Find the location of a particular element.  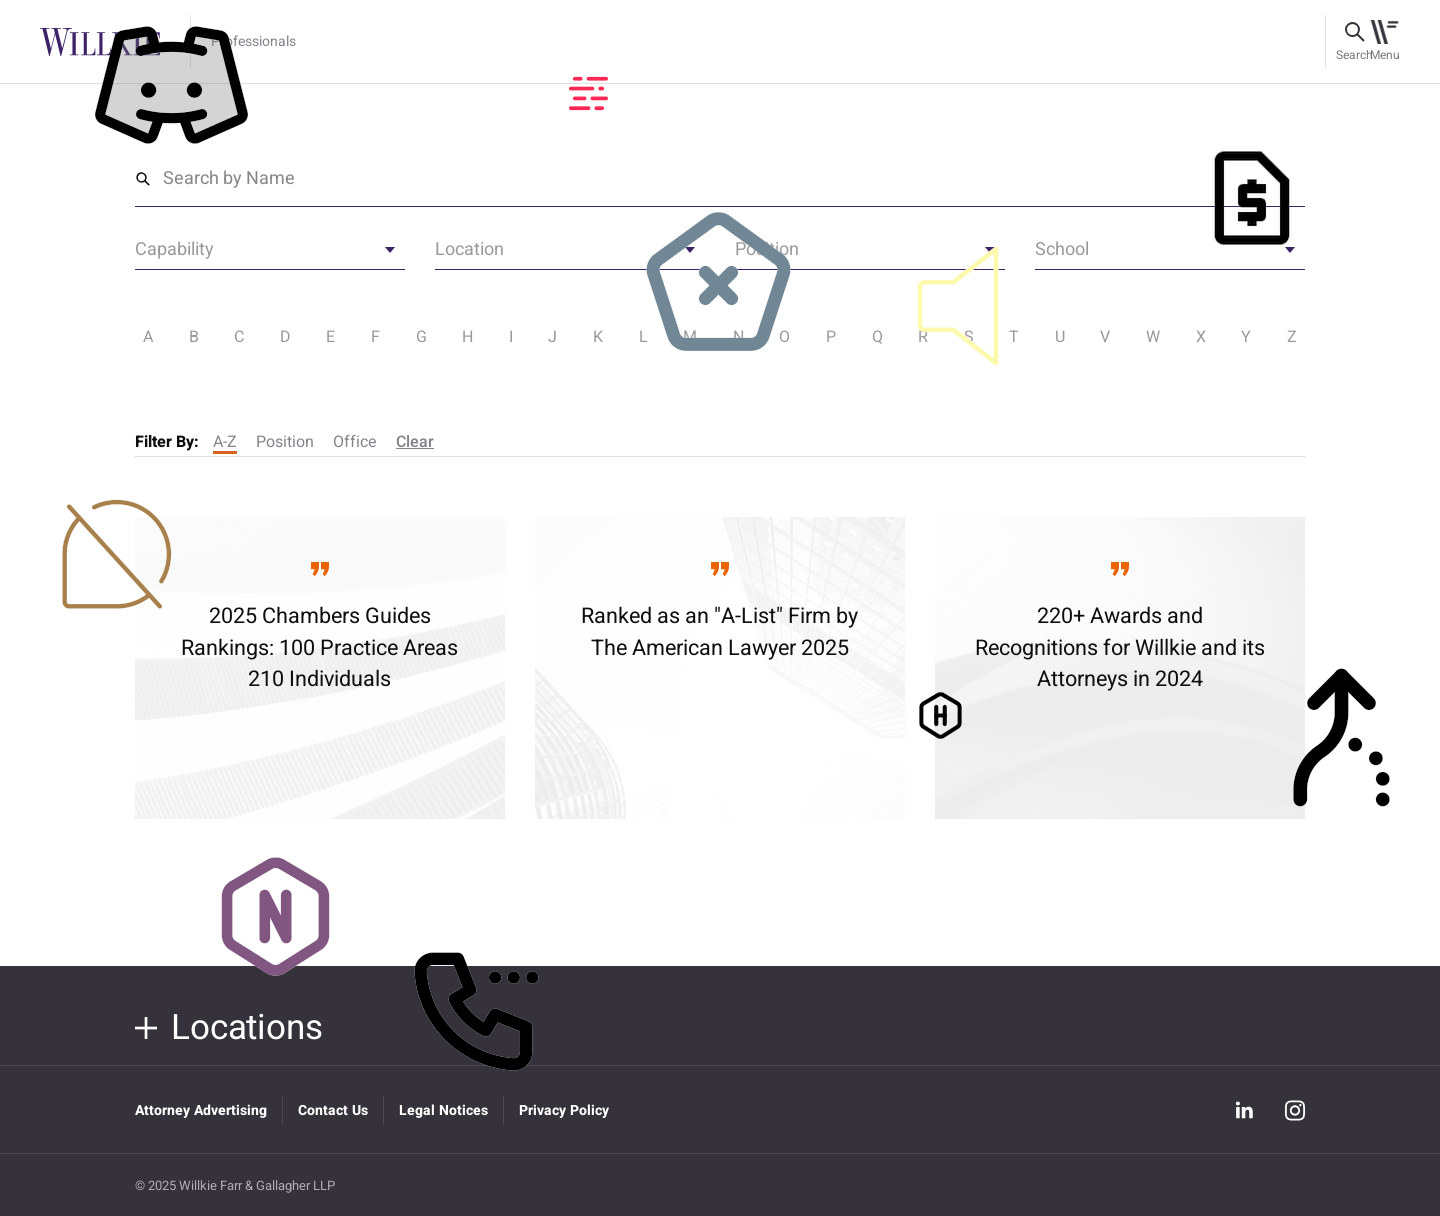

indicates an active or incoming call is located at coordinates (476, 1008).